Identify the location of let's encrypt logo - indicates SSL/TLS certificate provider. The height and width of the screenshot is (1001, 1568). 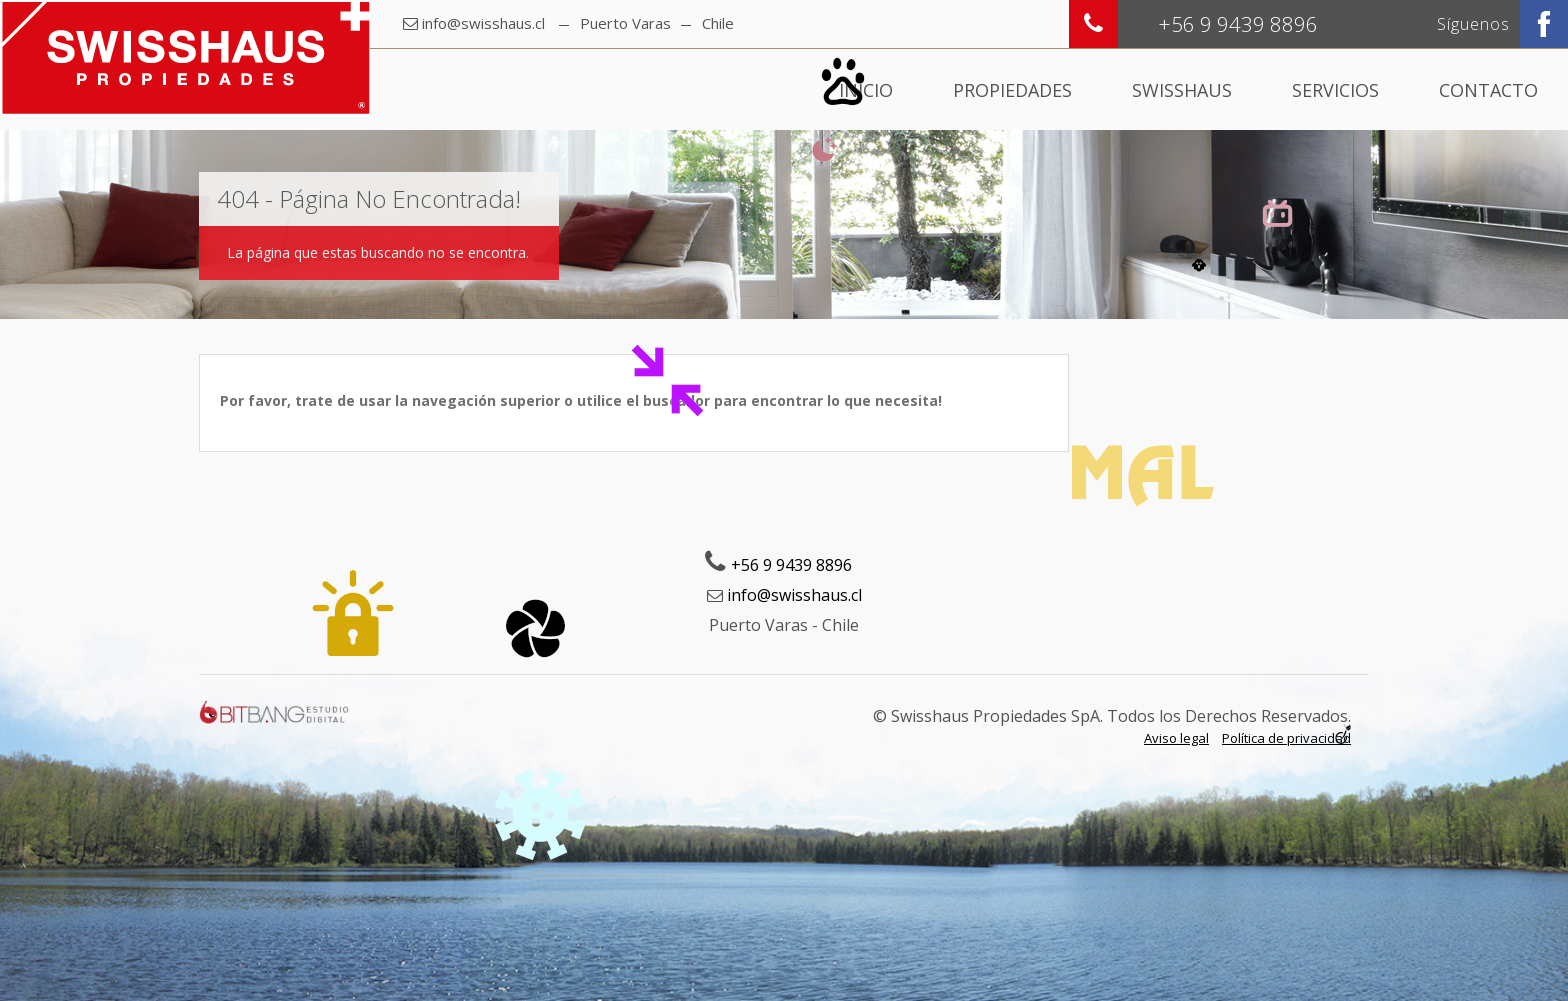
(353, 613).